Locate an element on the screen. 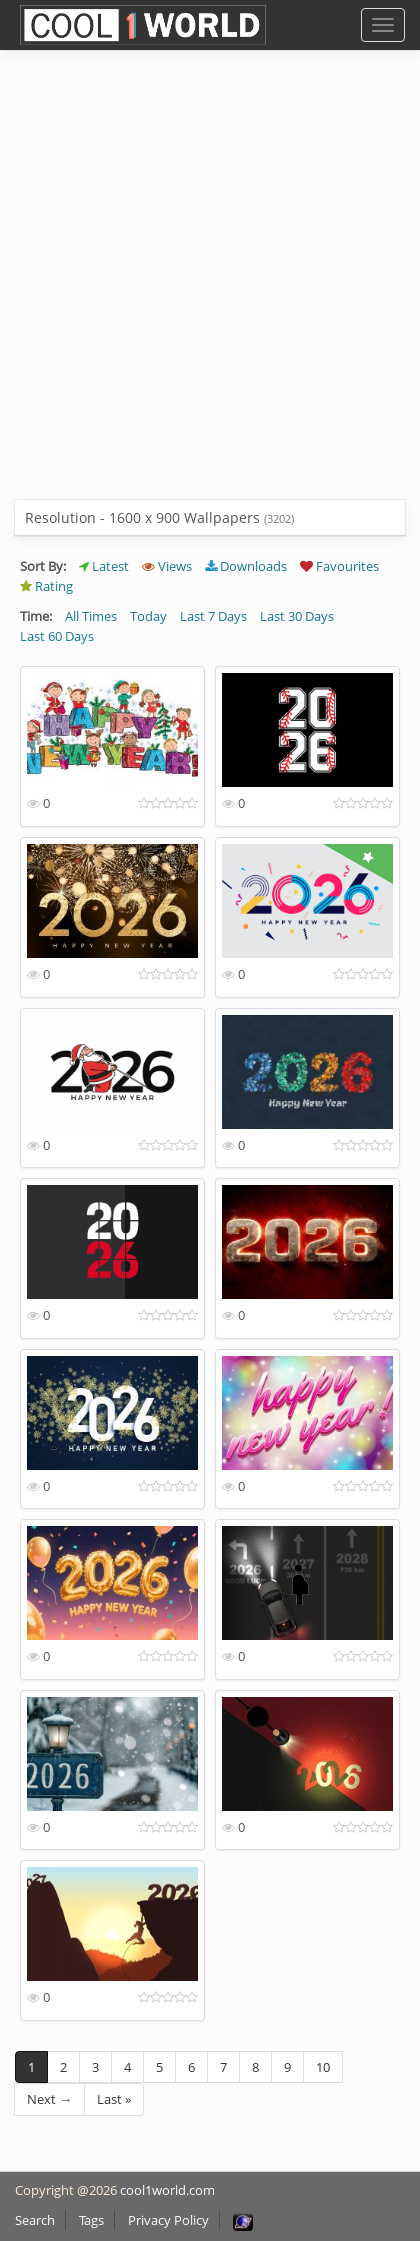 The image size is (420, 2241). indicates pregnancy-related features or services is located at coordinates (300, 1584).